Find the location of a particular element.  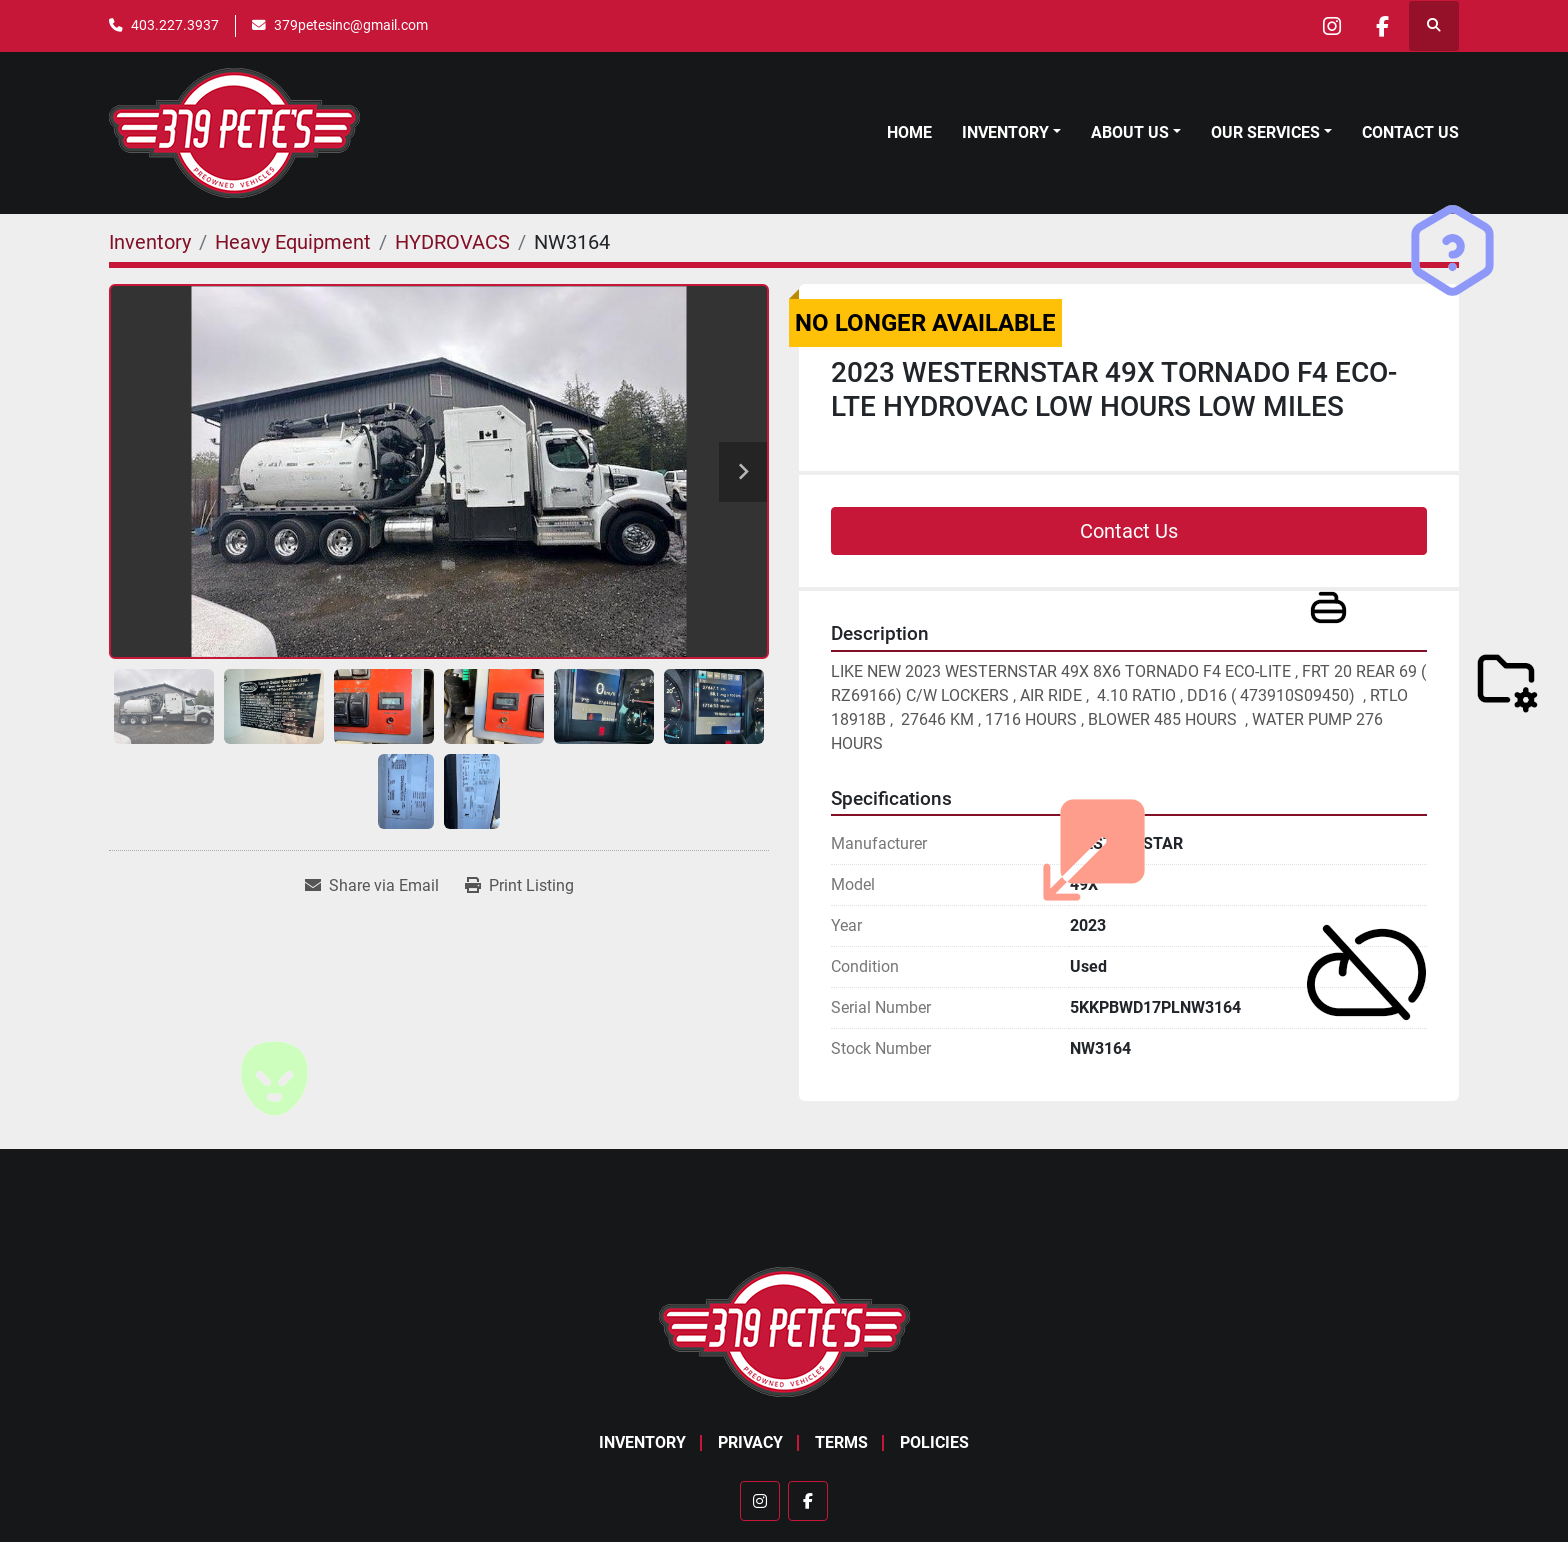

indicates cloud sync is disabled is located at coordinates (1366, 972).